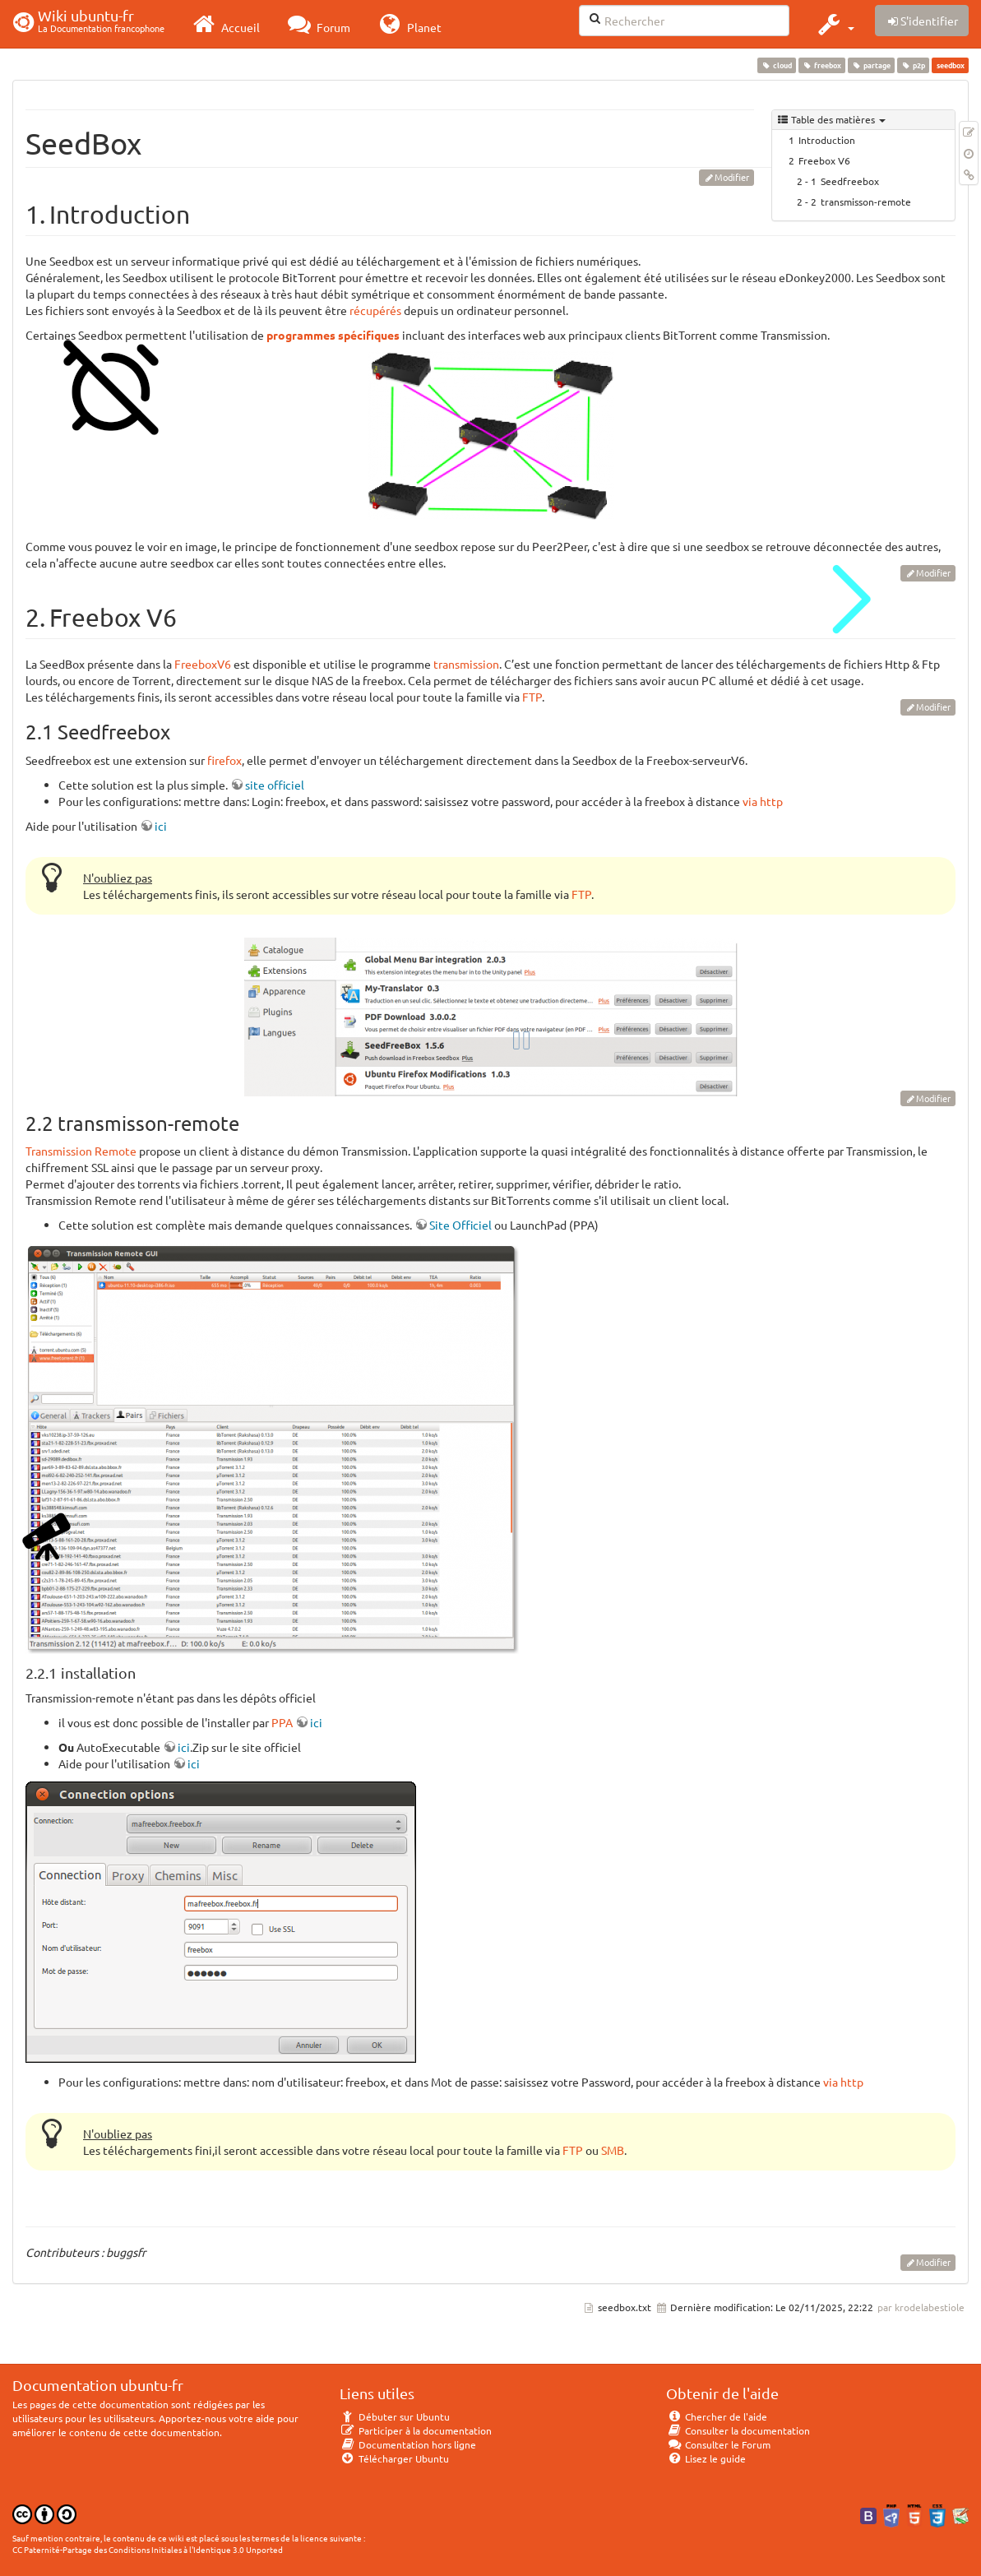 This screenshot has height=2576, width=981. I want to click on explore or discover new content, so click(46, 1536).